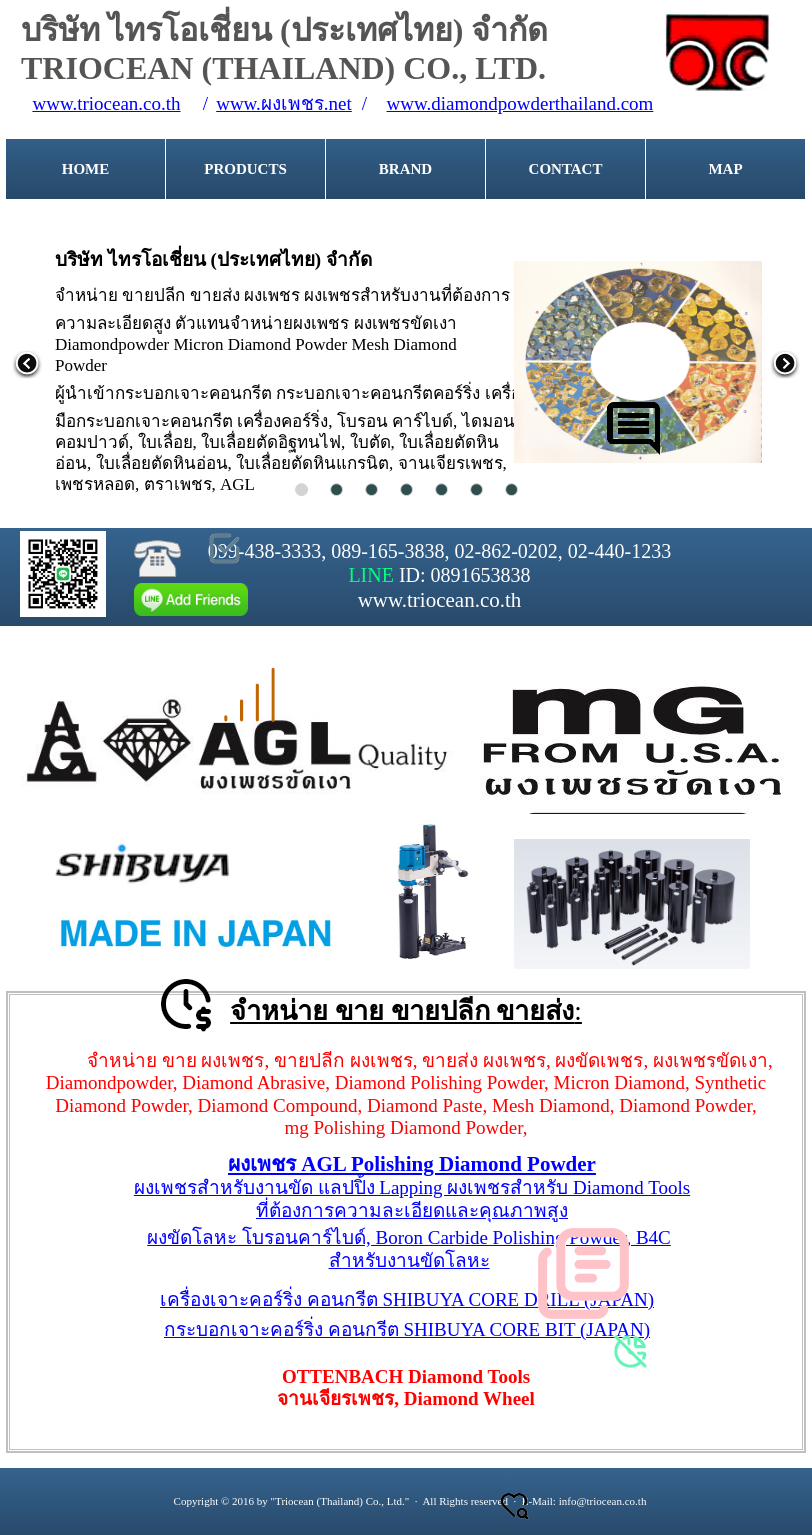 The image size is (812, 1535). What do you see at coordinates (630, 1351) in the screenshot?
I see `disable pie chart visualization` at bounding box center [630, 1351].